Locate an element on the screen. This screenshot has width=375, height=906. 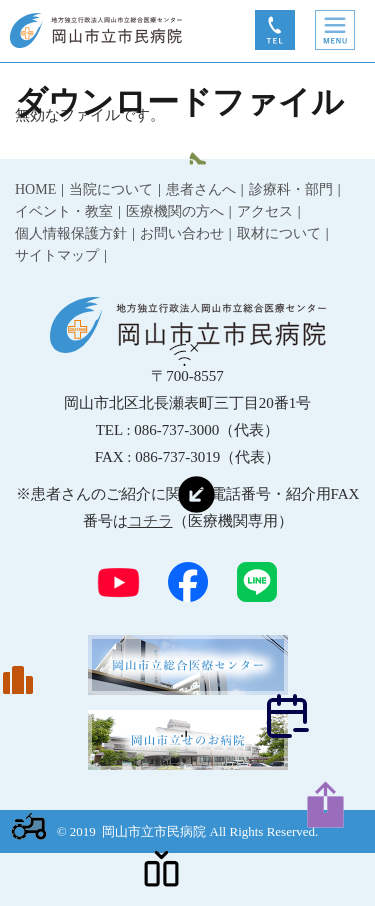
indicates weak cellular network signal is located at coordinates (191, 729).